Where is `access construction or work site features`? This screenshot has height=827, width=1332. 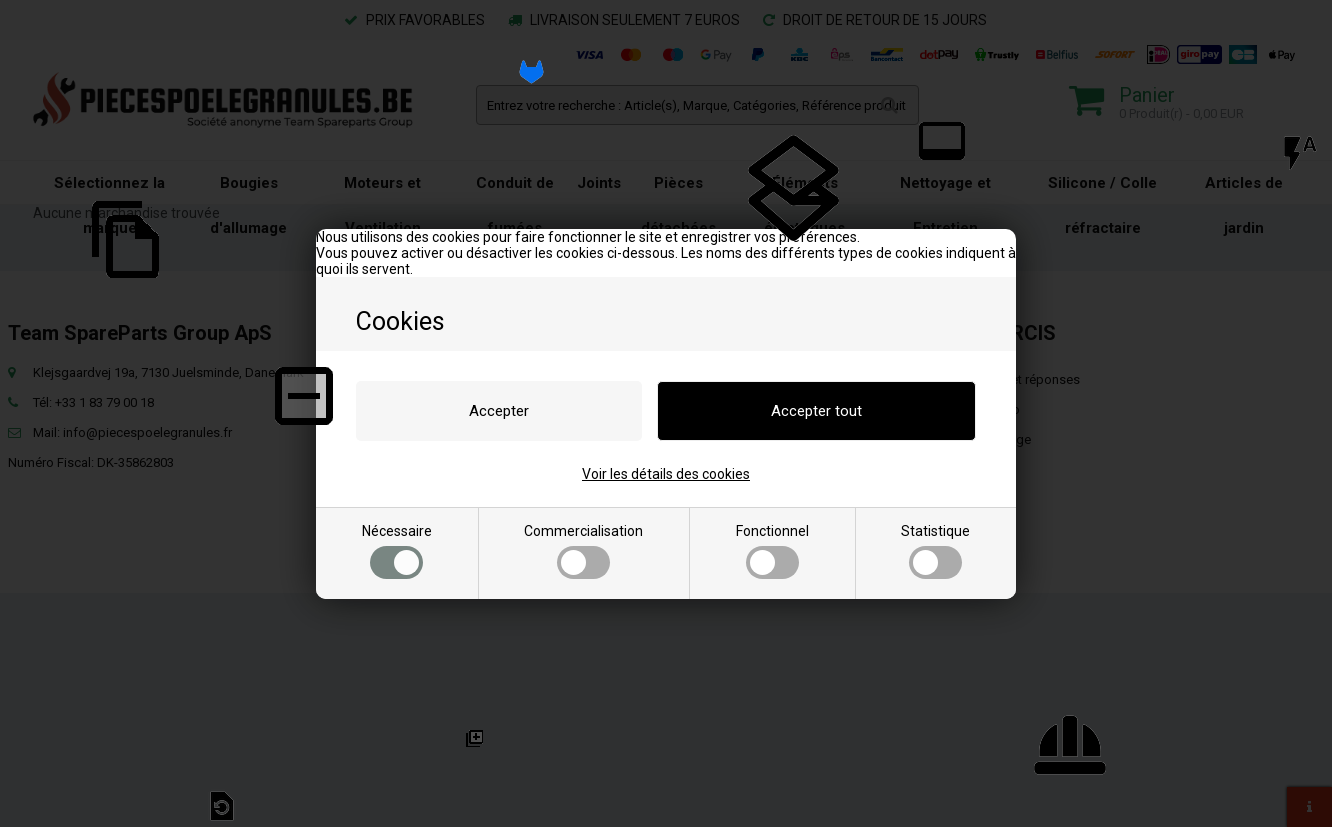 access construction or work site features is located at coordinates (1070, 749).